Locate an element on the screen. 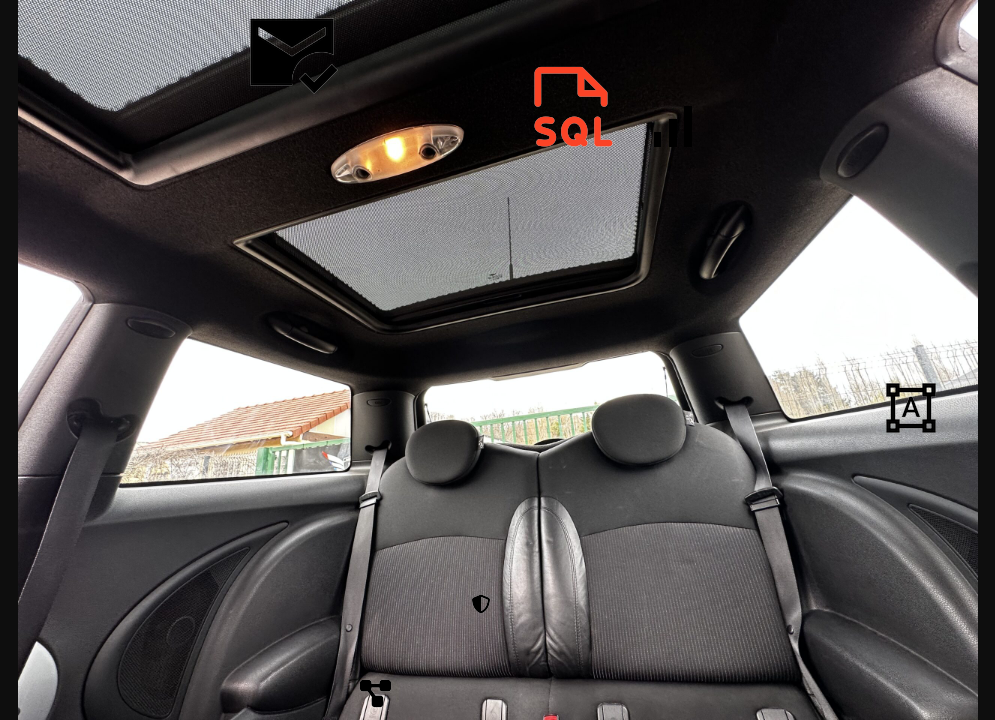  mark email as read is located at coordinates (292, 52).